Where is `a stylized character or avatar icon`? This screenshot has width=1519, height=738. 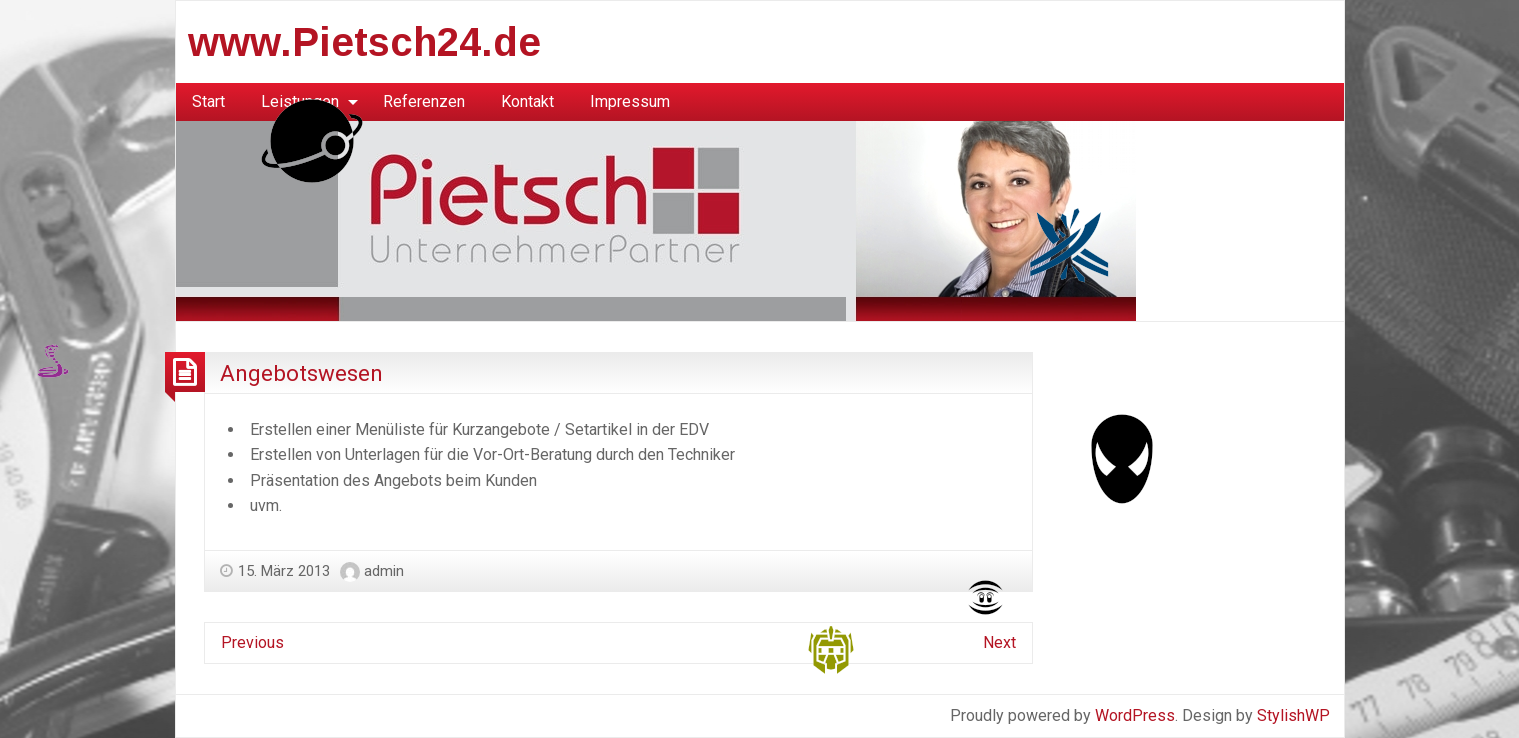
a stylized character or avatar icon is located at coordinates (985, 597).